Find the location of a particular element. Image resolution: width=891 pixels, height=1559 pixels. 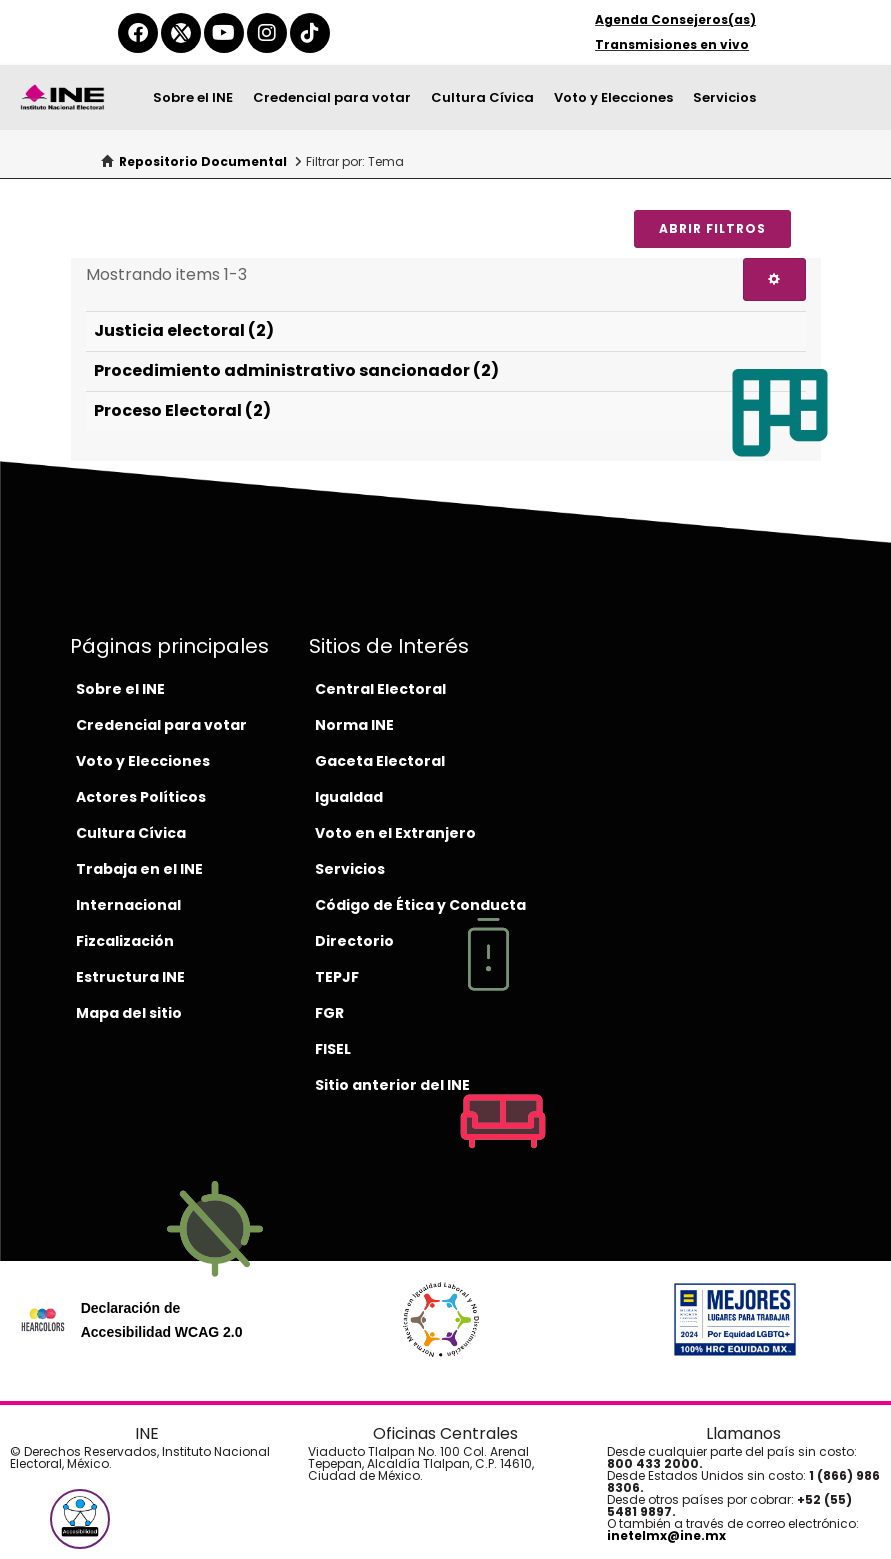

location services disabled is located at coordinates (215, 1229).